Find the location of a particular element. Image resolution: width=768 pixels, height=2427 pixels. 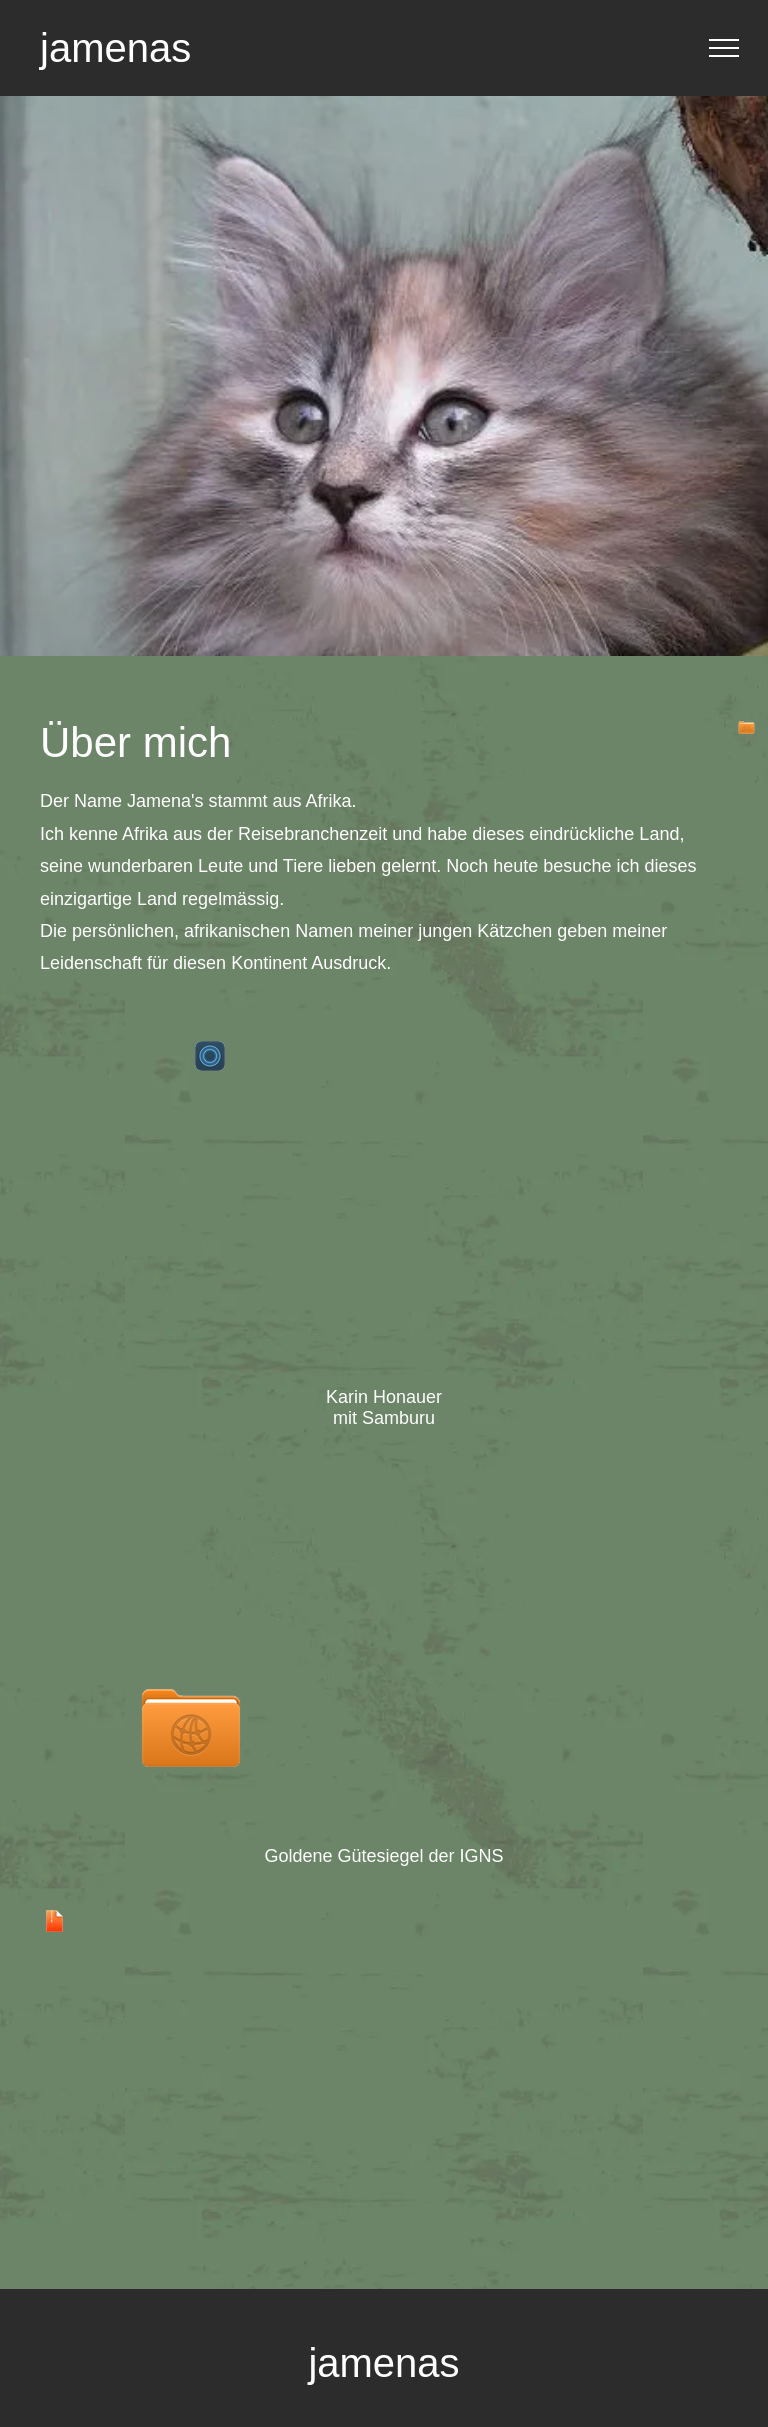

open folder containing html or web files is located at coordinates (191, 1728).